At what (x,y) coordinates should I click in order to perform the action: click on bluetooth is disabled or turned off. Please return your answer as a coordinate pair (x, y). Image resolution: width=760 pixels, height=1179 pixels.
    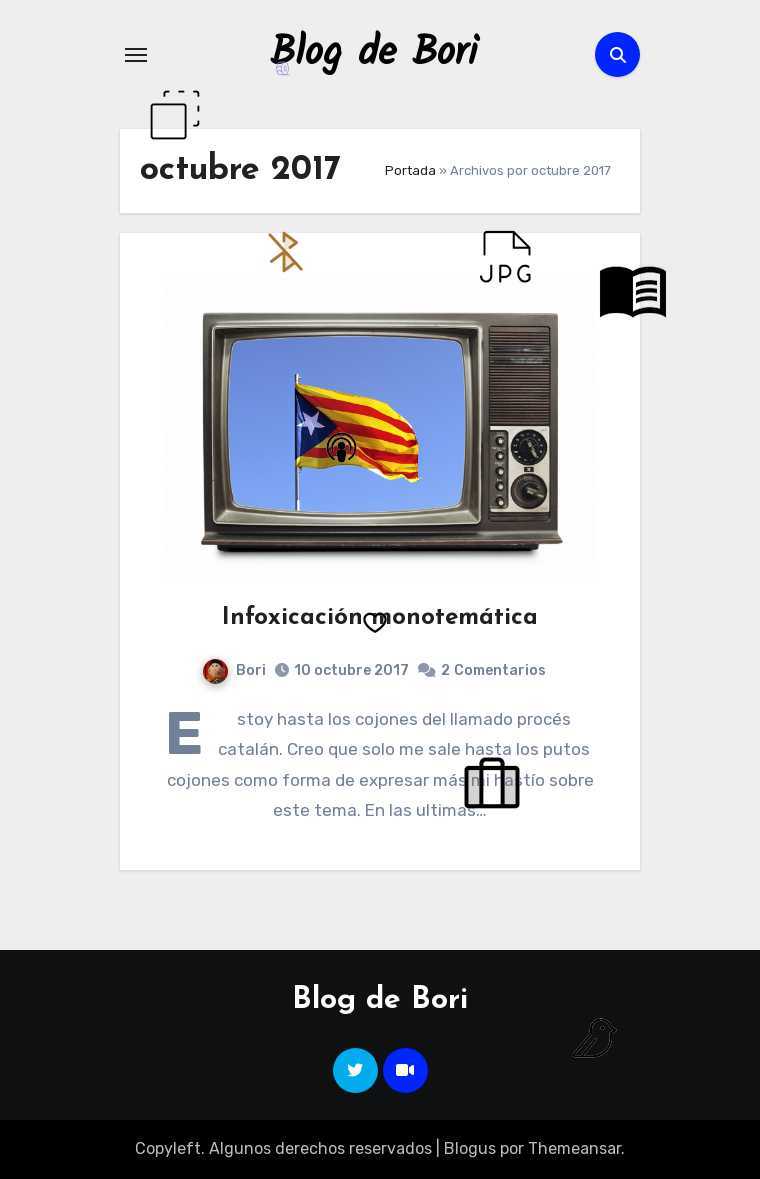
    Looking at the image, I should click on (284, 252).